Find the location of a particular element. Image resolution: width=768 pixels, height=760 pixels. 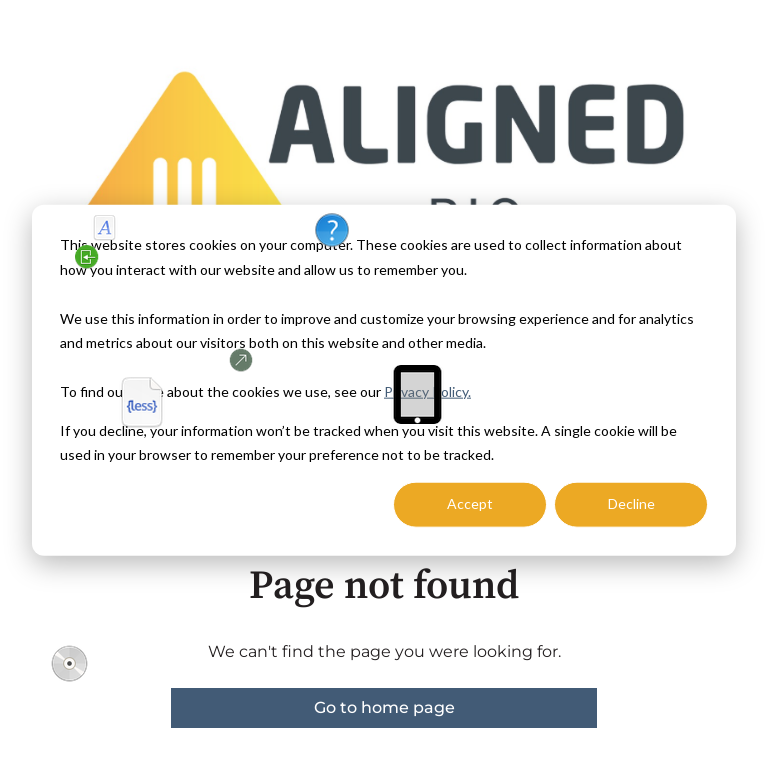

view connected iPad device is located at coordinates (417, 394).